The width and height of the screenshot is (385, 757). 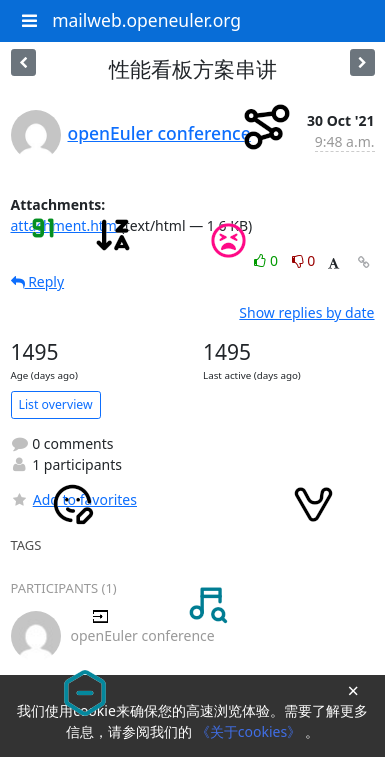 I want to click on sort alphabetically in reverse order (Z to A), so click(x=113, y=235).